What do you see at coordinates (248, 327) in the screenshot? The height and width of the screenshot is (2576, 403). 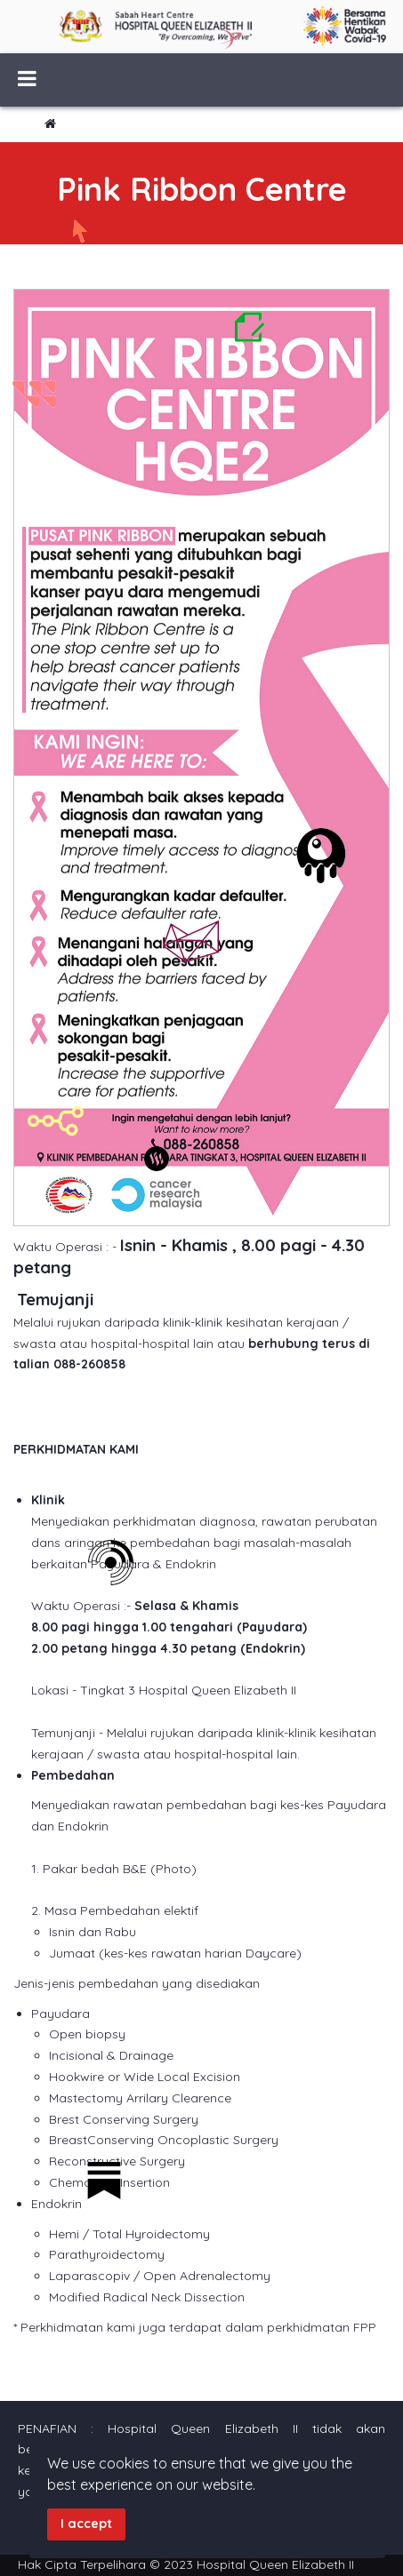 I see `edit a document or file` at bounding box center [248, 327].